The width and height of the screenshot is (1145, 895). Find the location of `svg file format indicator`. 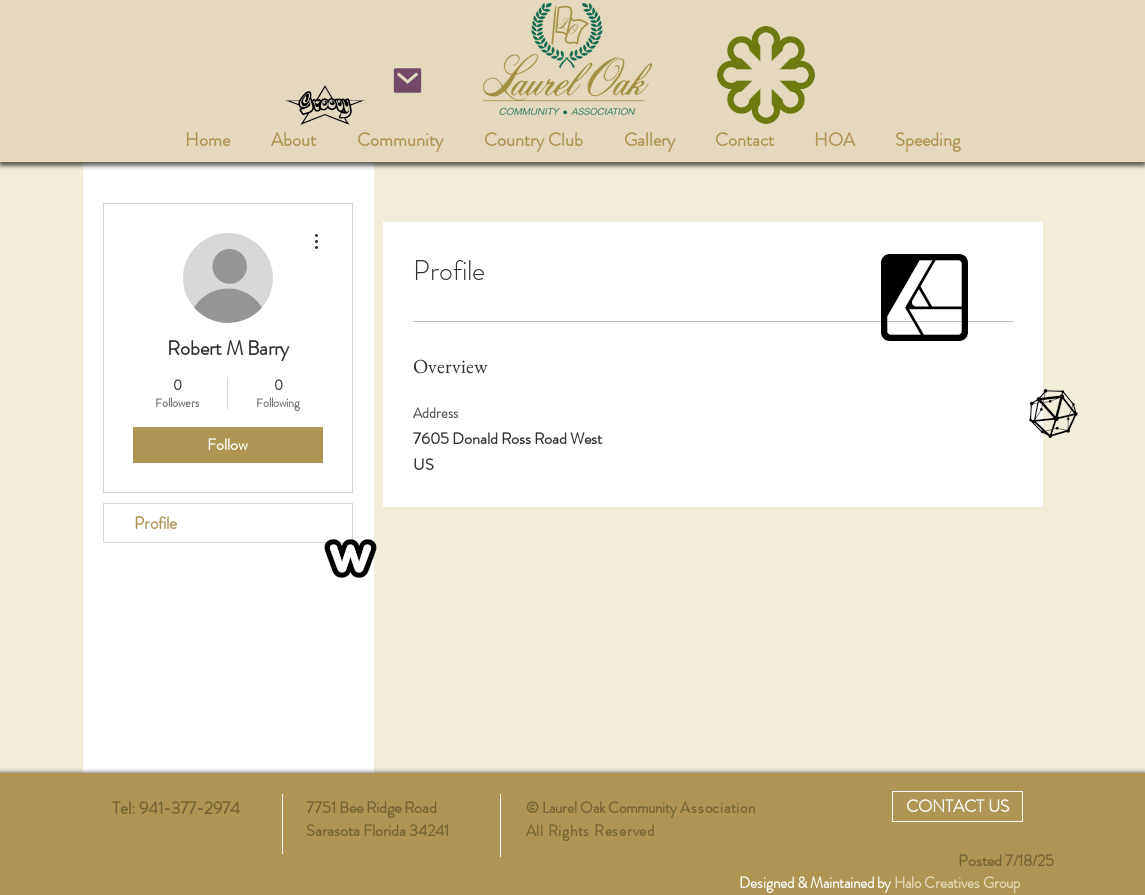

svg file format indicator is located at coordinates (766, 75).